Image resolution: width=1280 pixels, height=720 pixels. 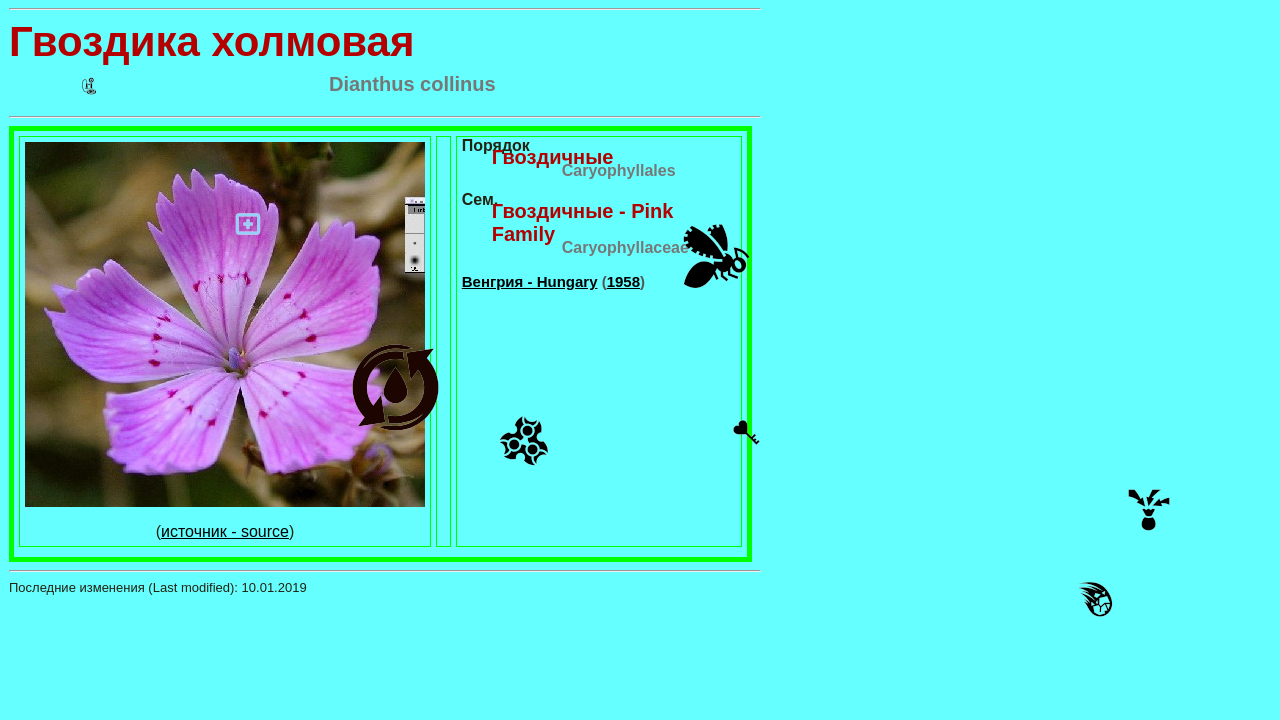 What do you see at coordinates (395, 387) in the screenshot?
I see `water recycling or purification system status` at bounding box center [395, 387].